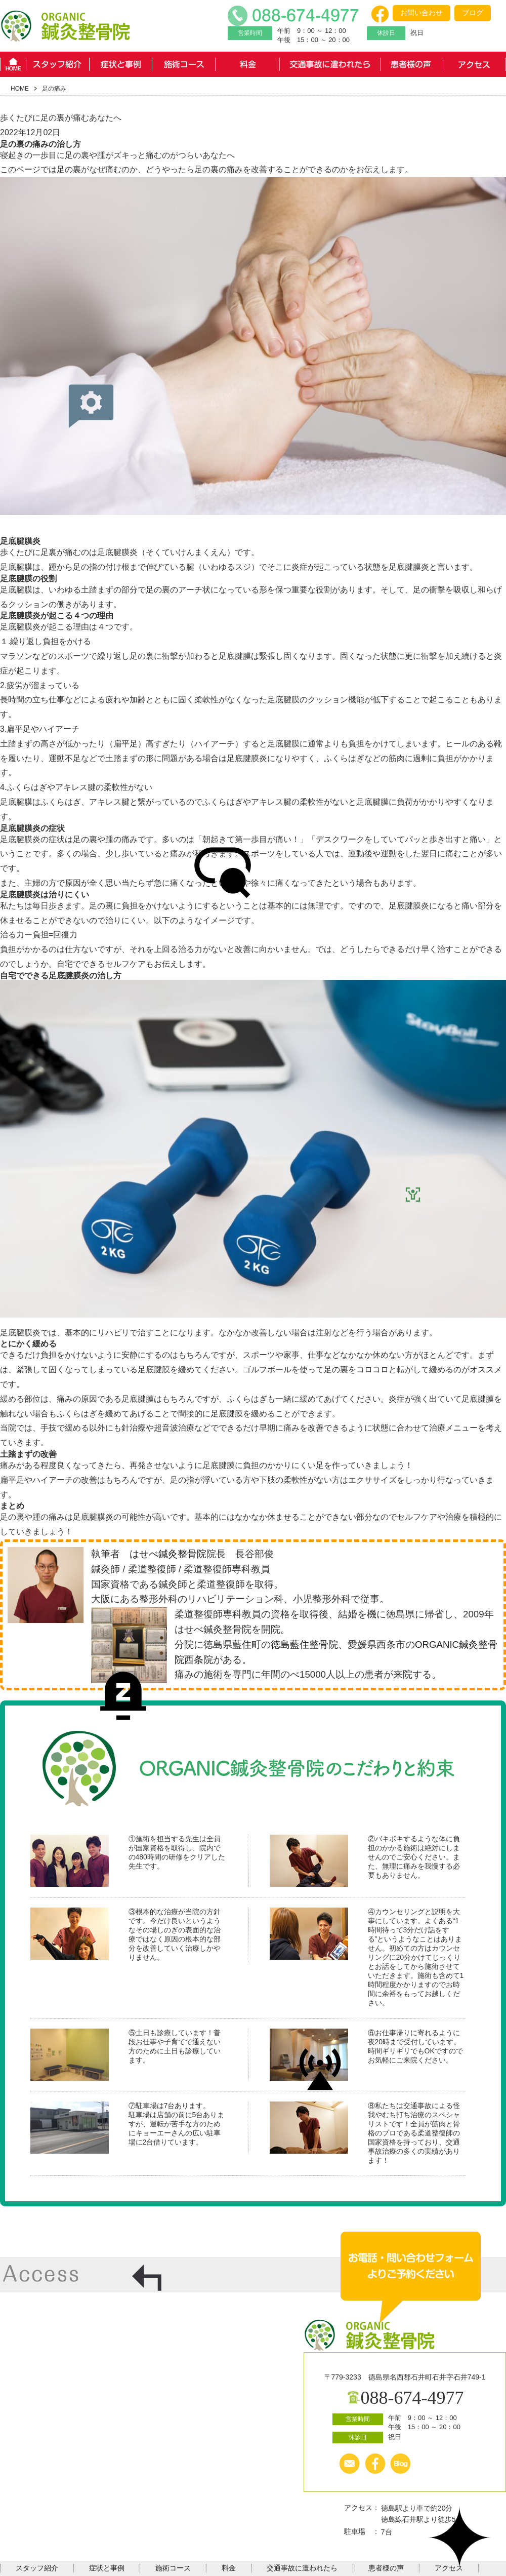 Image resolution: width=506 pixels, height=2576 pixels. Describe the element at coordinates (223, 870) in the screenshot. I see `access search engine optimization tools` at that location.